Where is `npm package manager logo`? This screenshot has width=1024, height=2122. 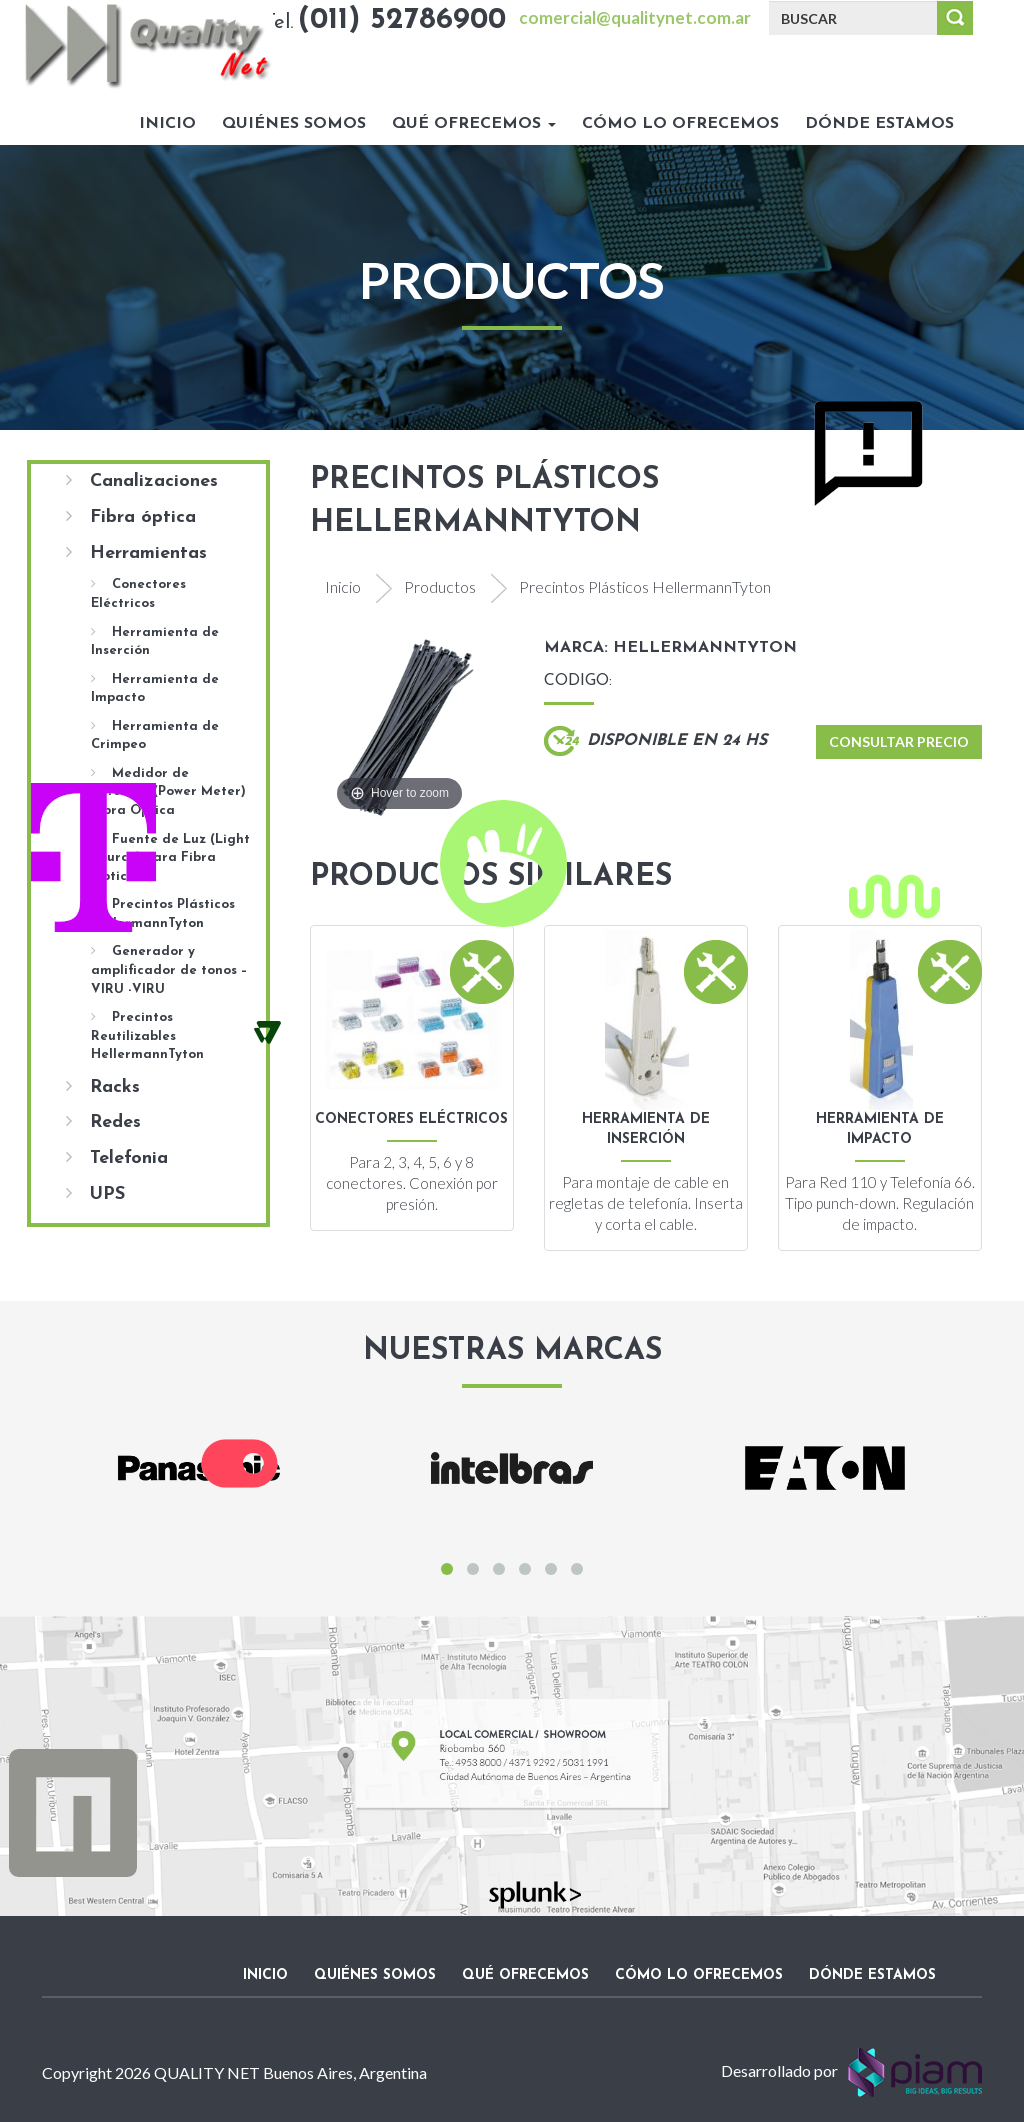 npm package manager logo is located at coordinates (73, 1813).